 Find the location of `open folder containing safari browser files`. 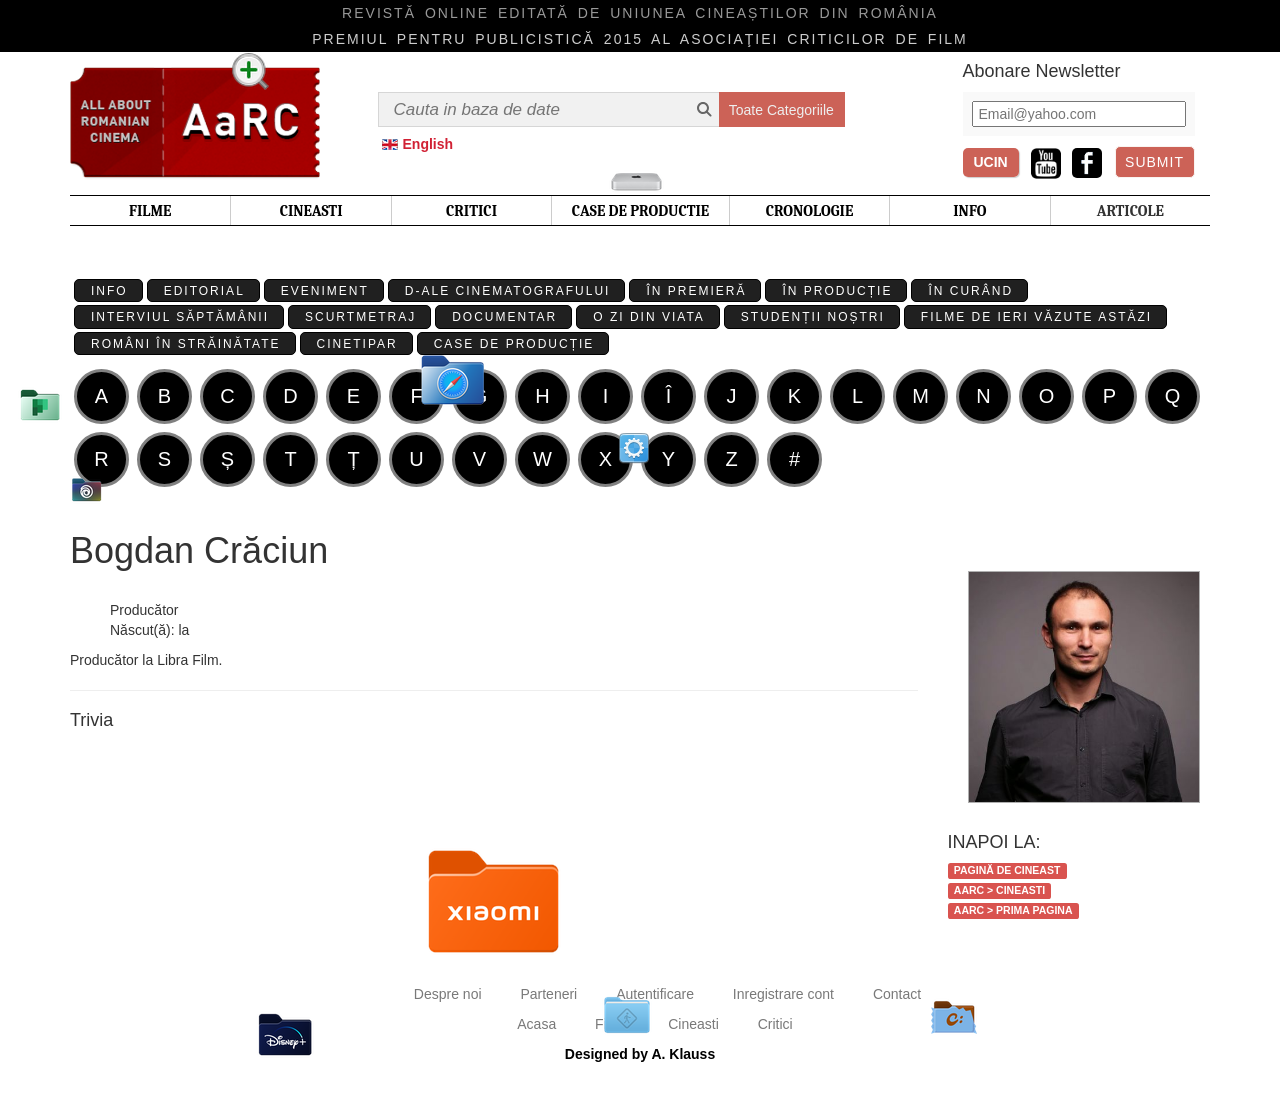

open folder containing safari browser files is located at coordinates (452, 381).